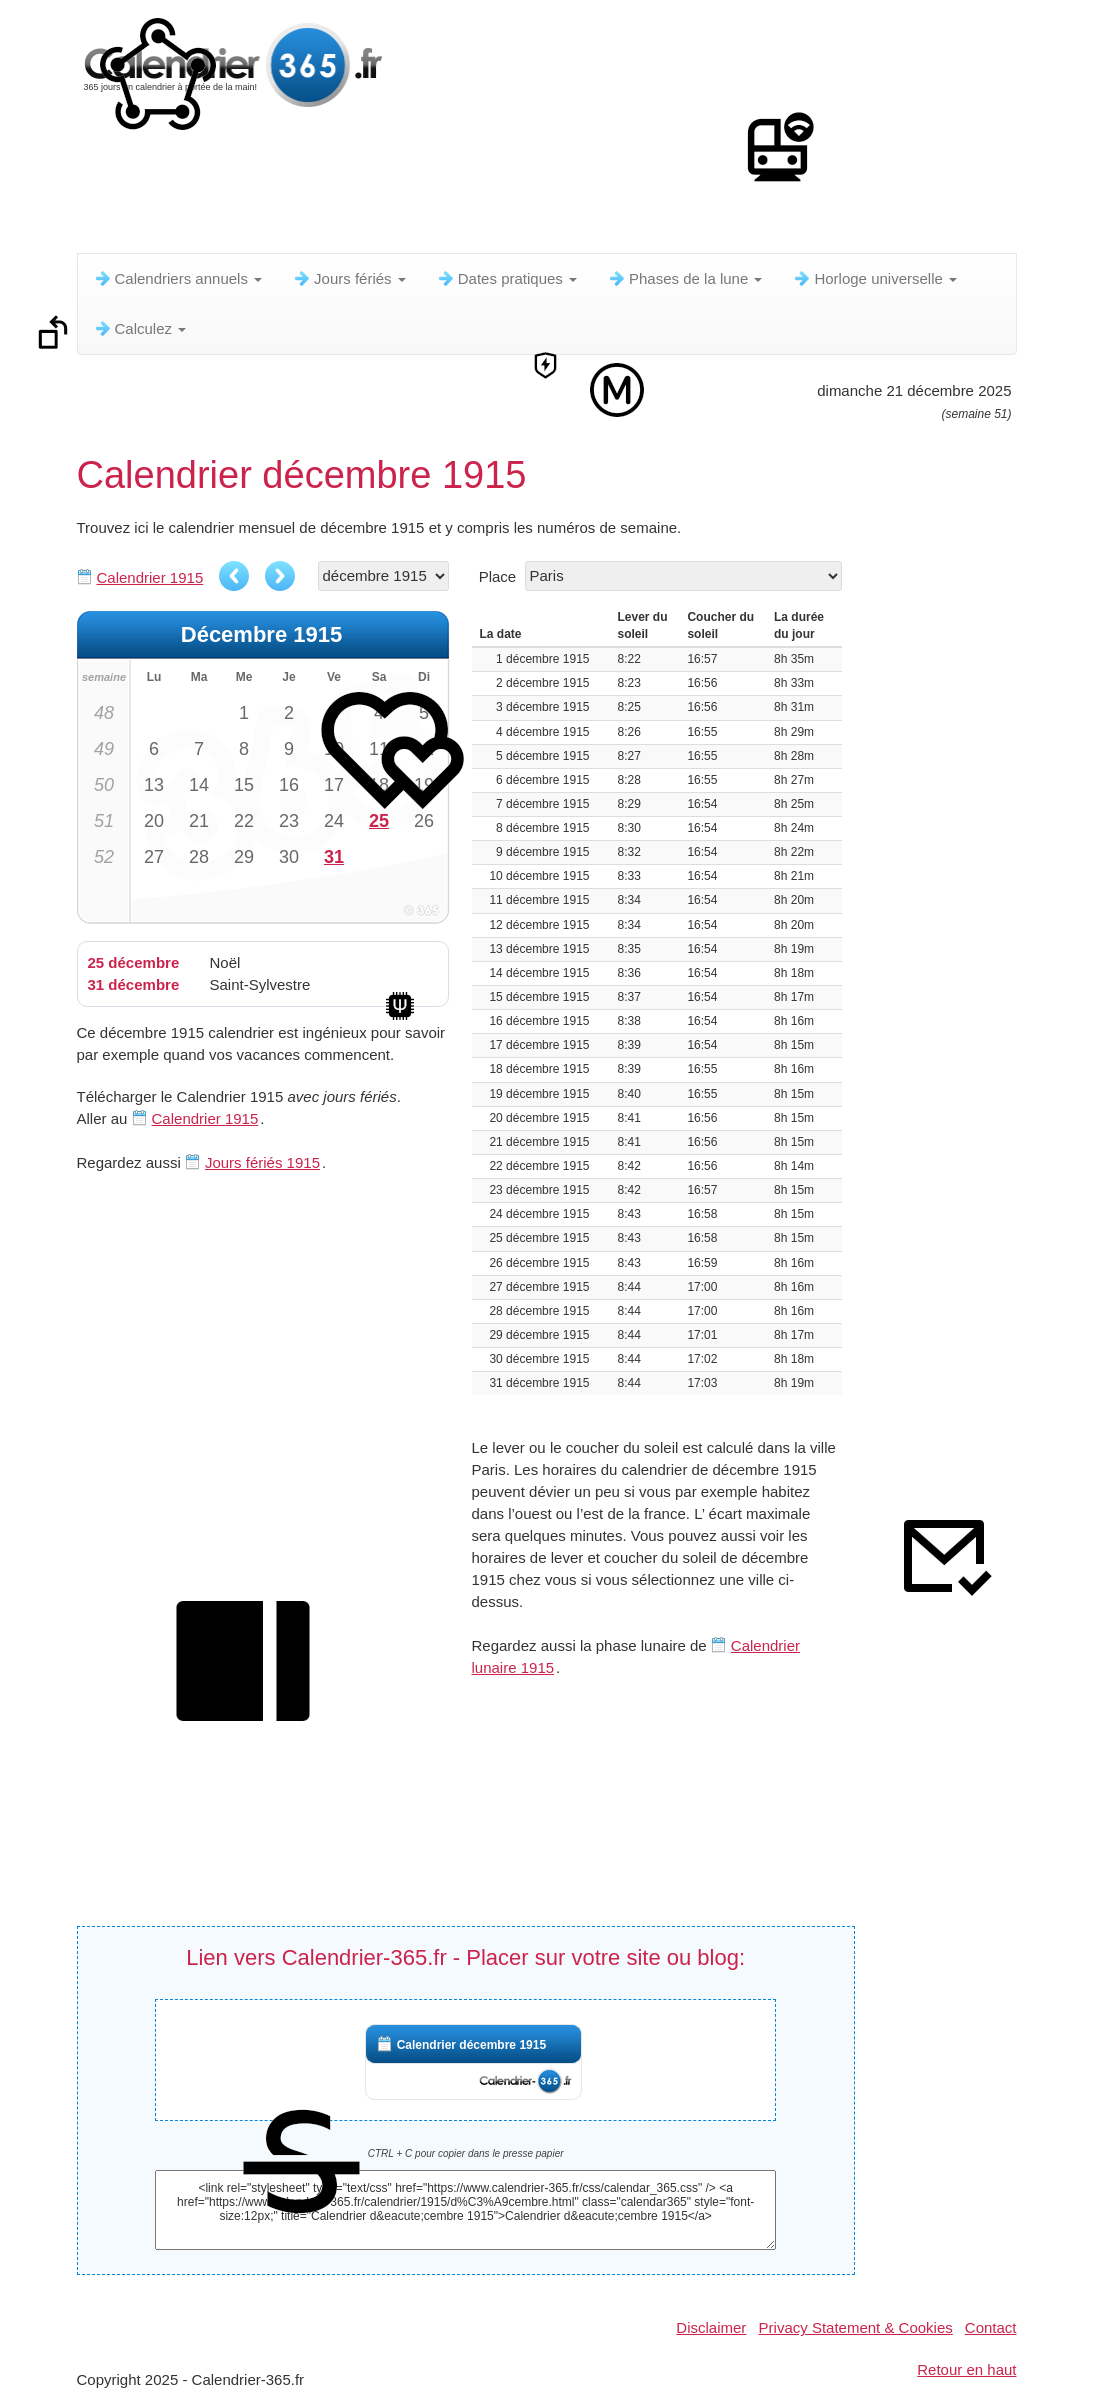 The image size is (1093, 2401). Describe the element at coordinates (53, 333) in the screenshot. I see `rotate object counterclockwise` at that location.